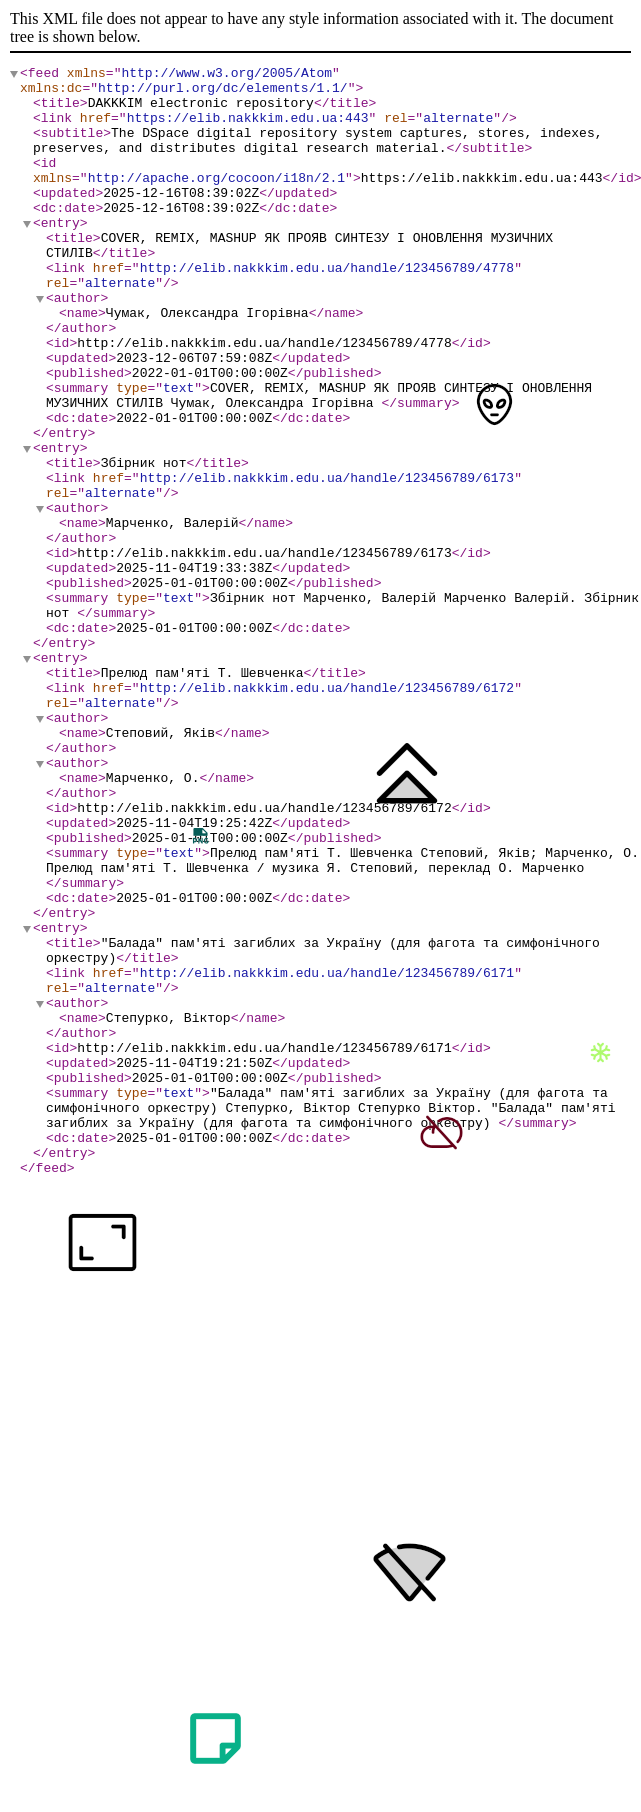  What do you see at coordinates (200, 836) in the screenshot?
I see `indicates a PNG image file` at bounding box center [200, 836].